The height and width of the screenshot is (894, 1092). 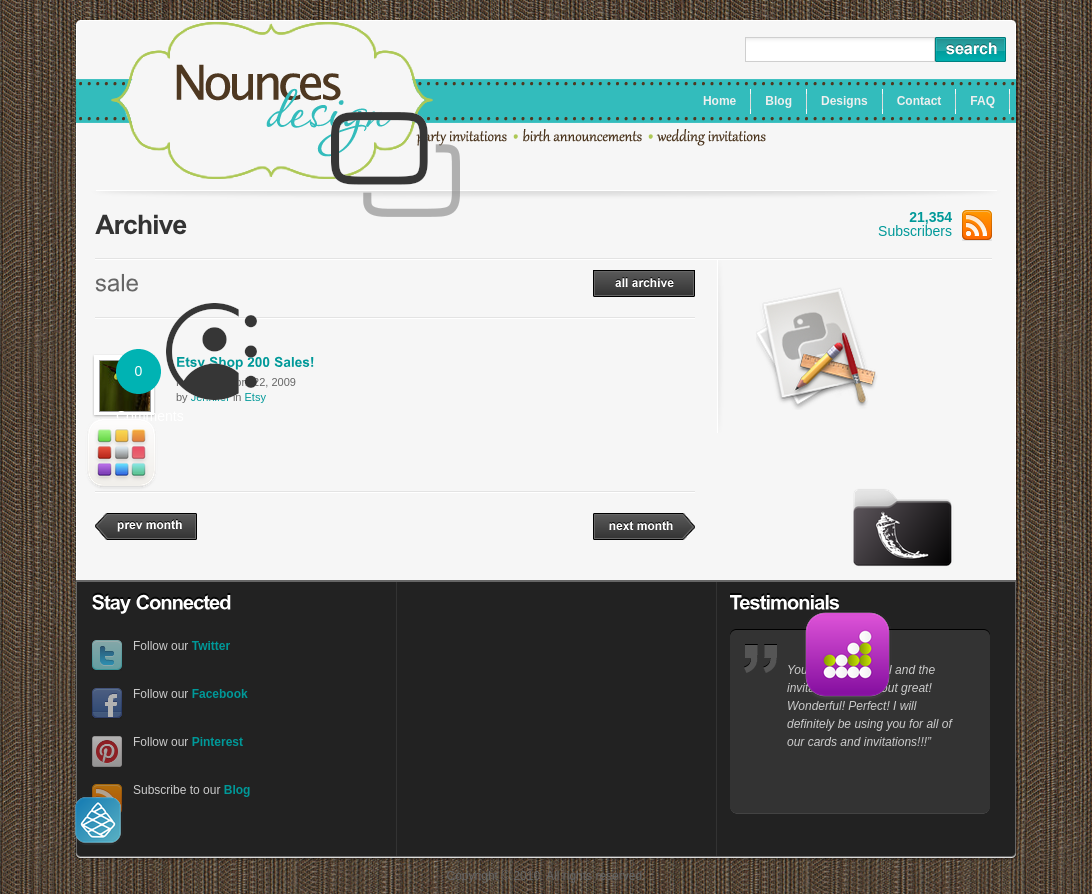 I want to click on launch the four in a row game app, so click(x=847, y=654).